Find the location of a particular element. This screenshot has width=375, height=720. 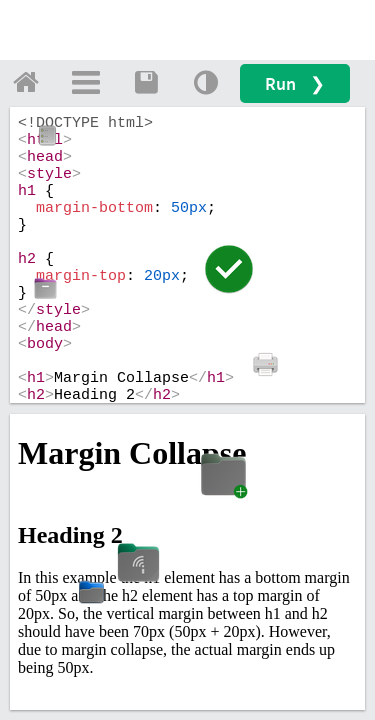

indicates an open or expanded folder is located at coordinates (91, 591).